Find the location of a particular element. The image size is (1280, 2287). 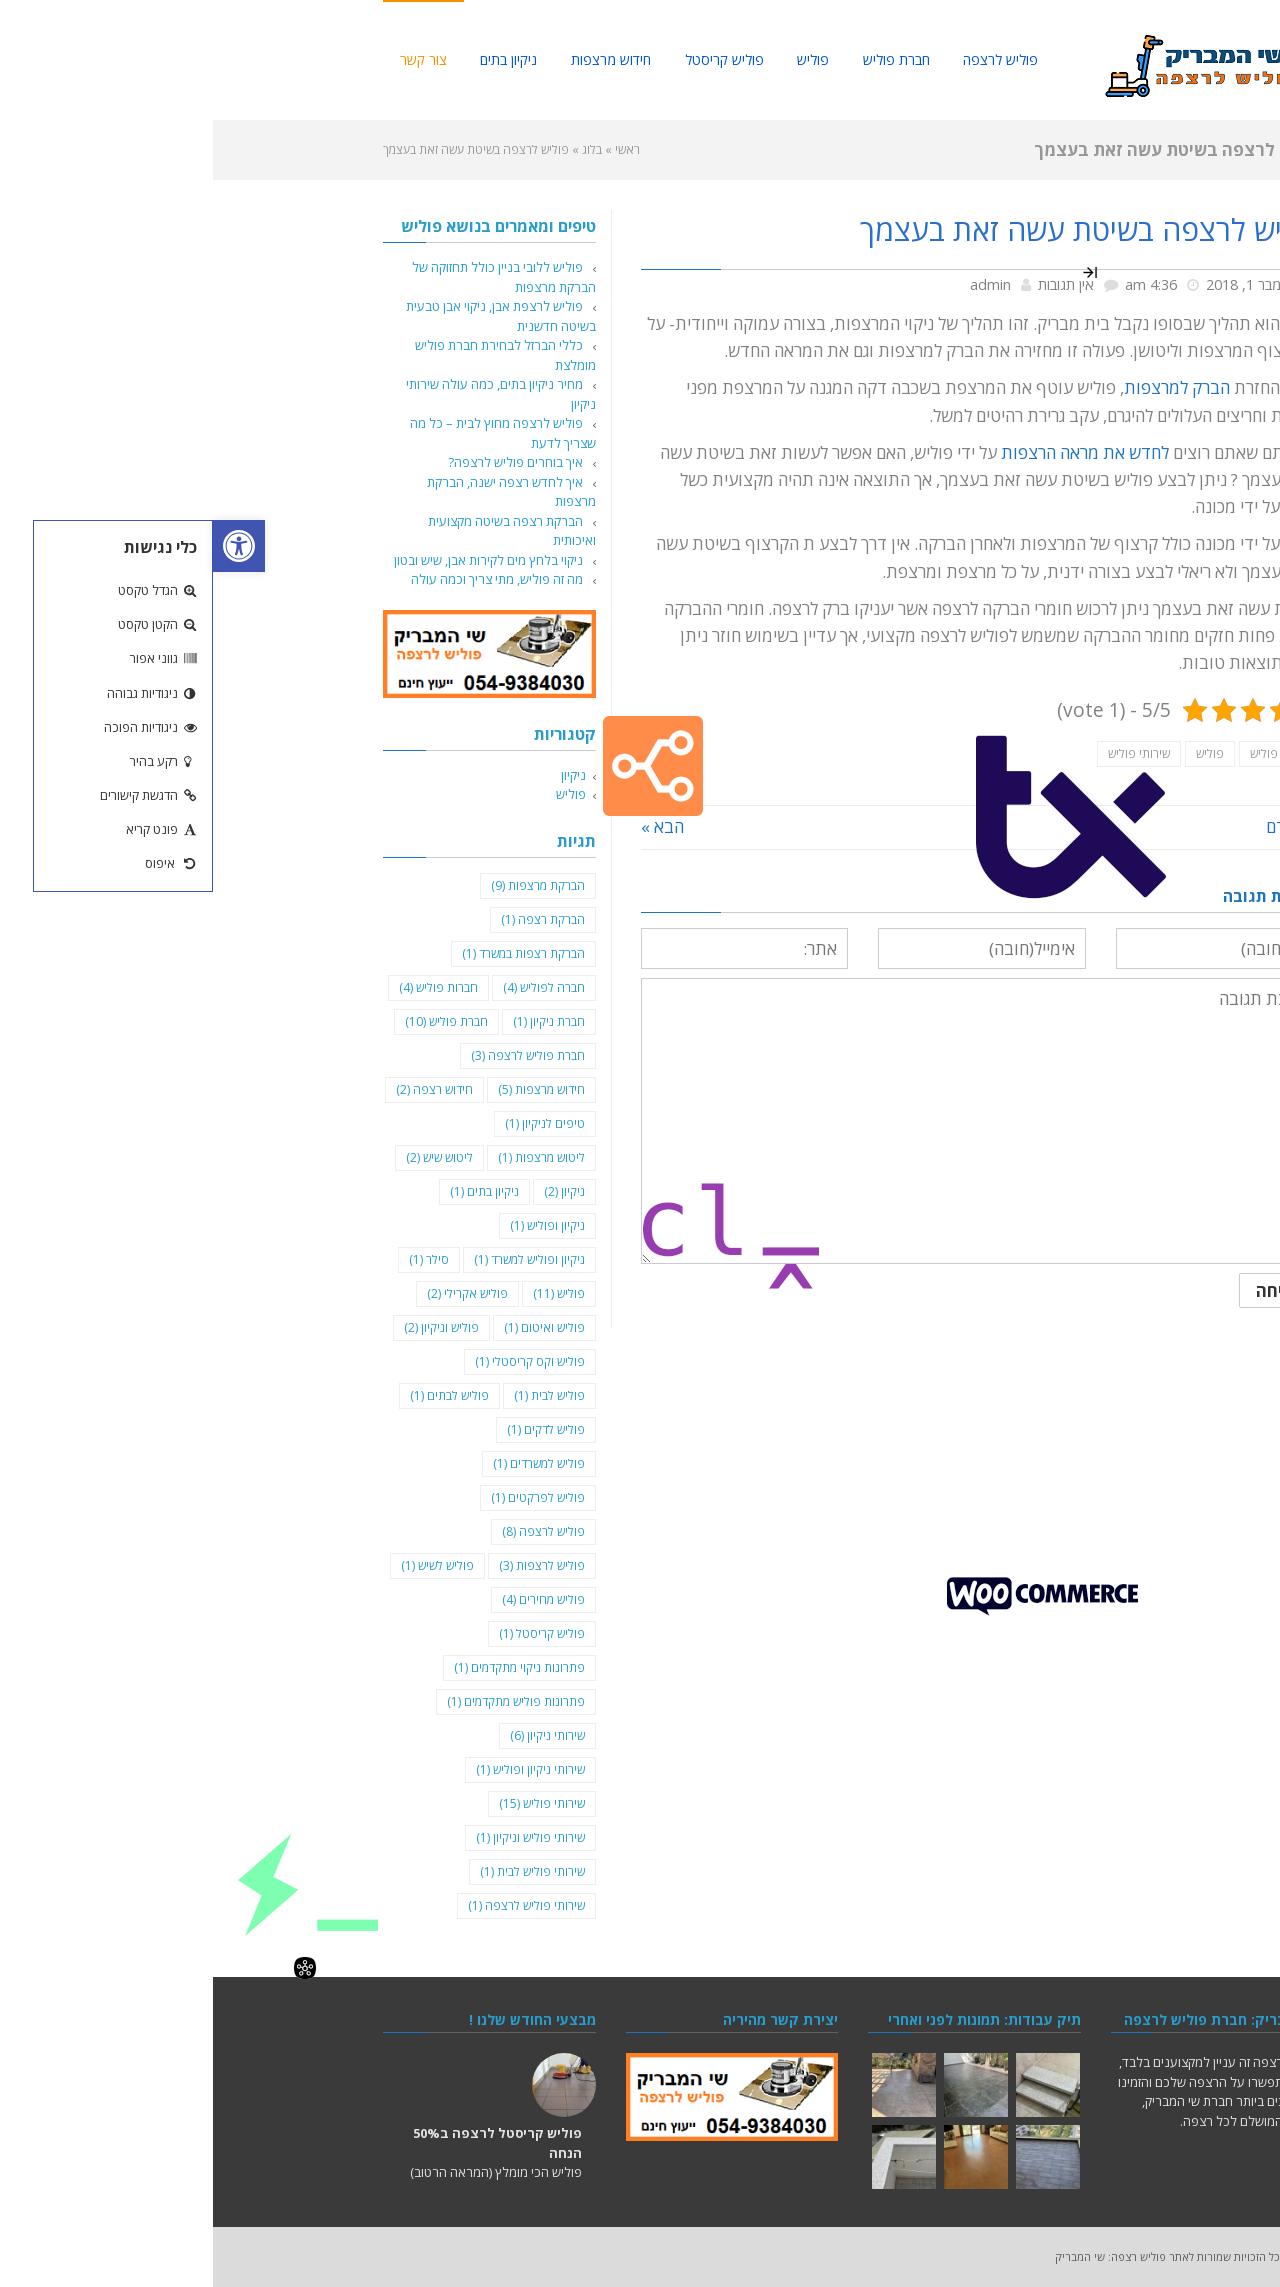

open the SmartThings app is located at coordinates (305, 1968).